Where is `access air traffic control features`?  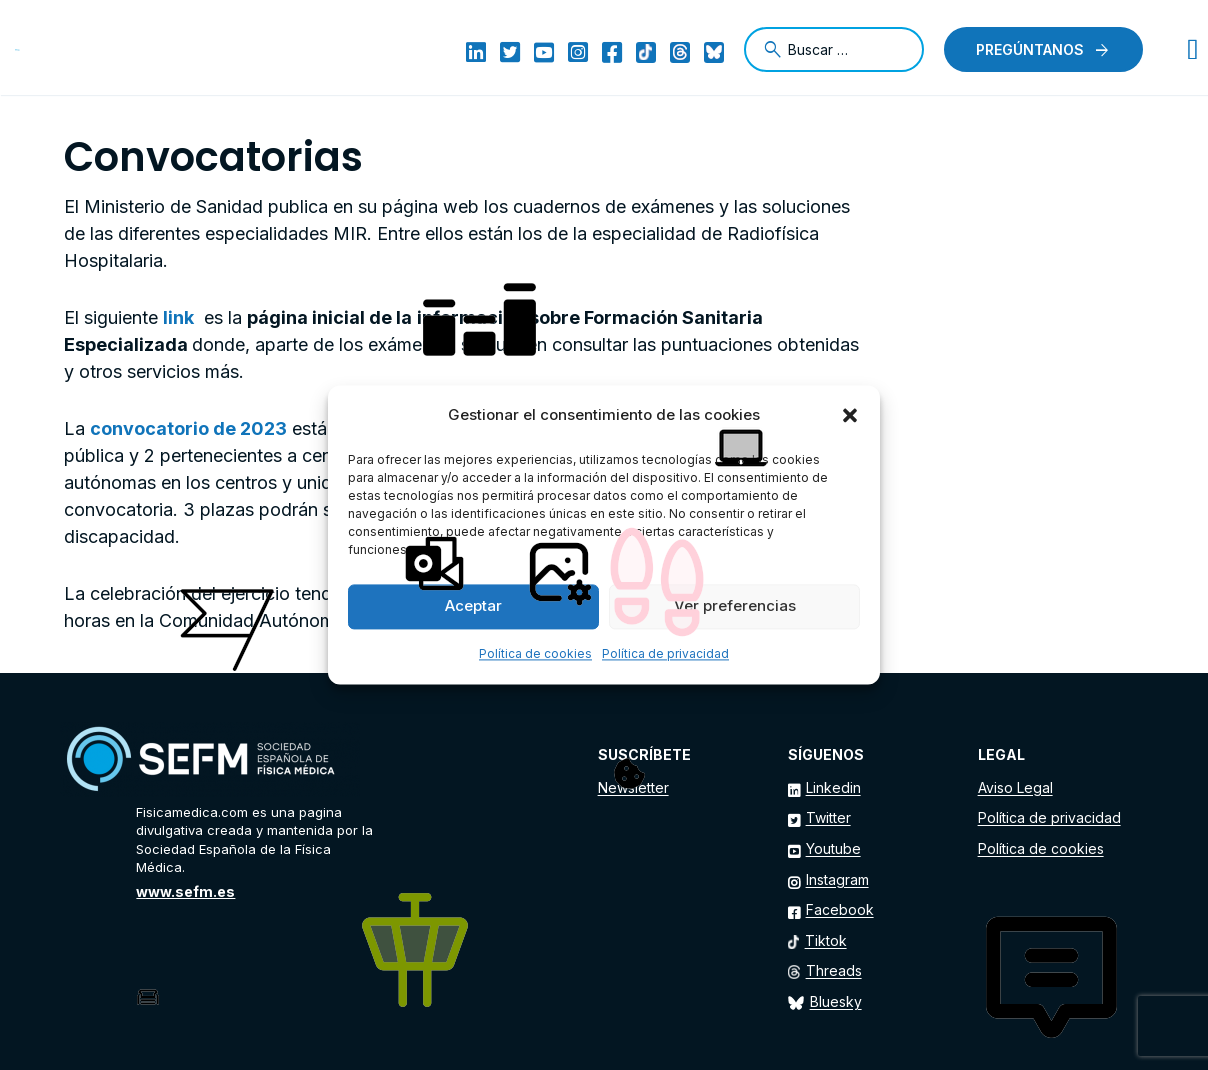
access air traffic control features is located at coordinates (415, 950).